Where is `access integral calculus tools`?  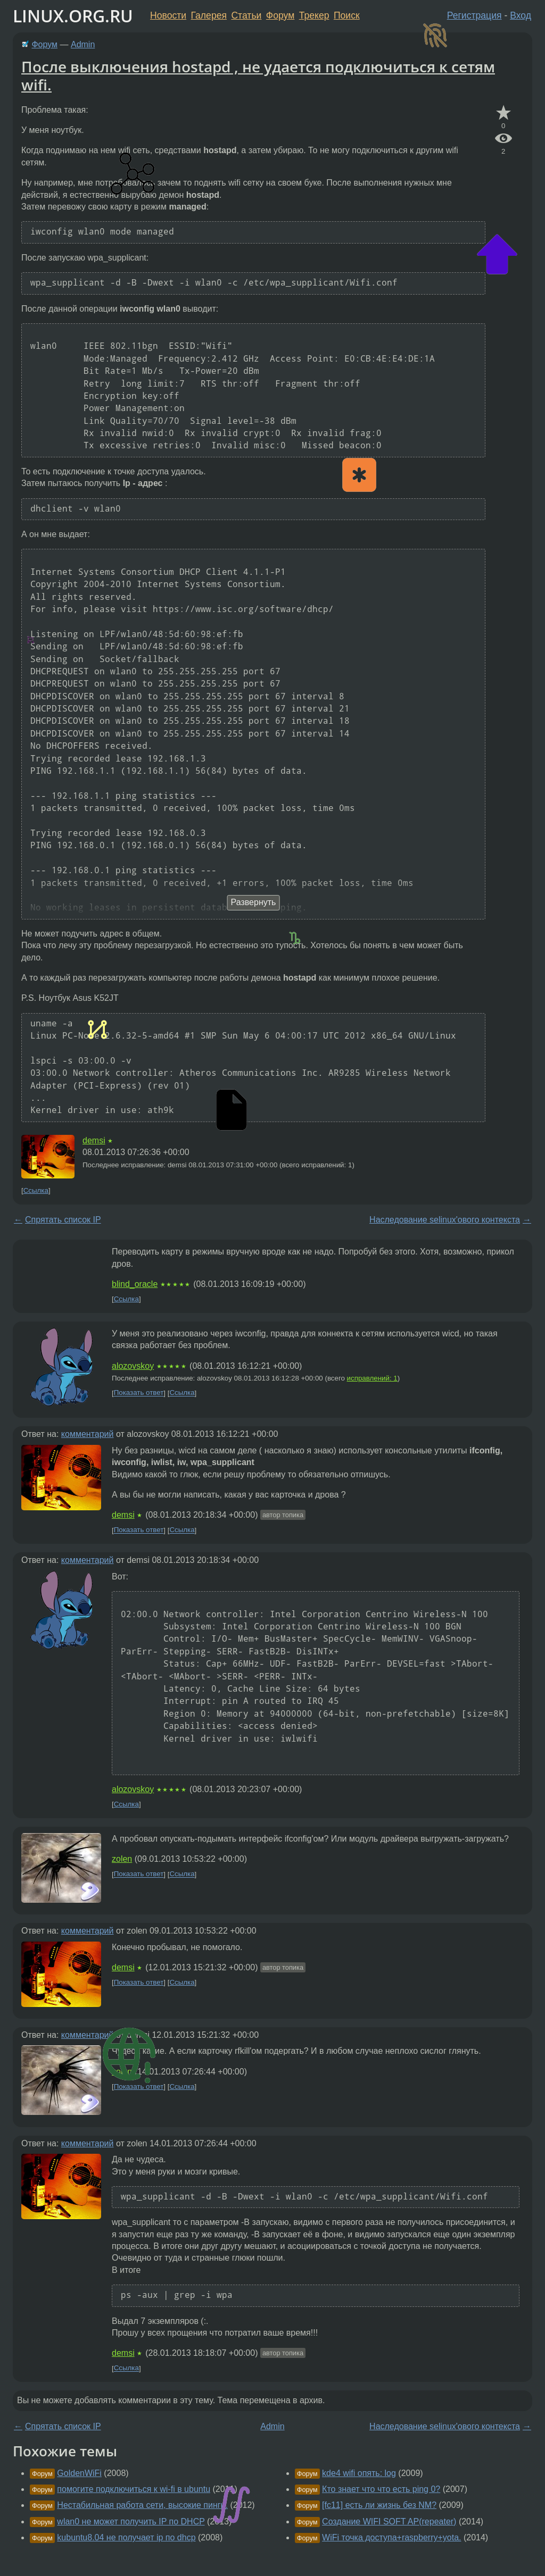
access integral calculus tools is located at coordinates (232, 2505).